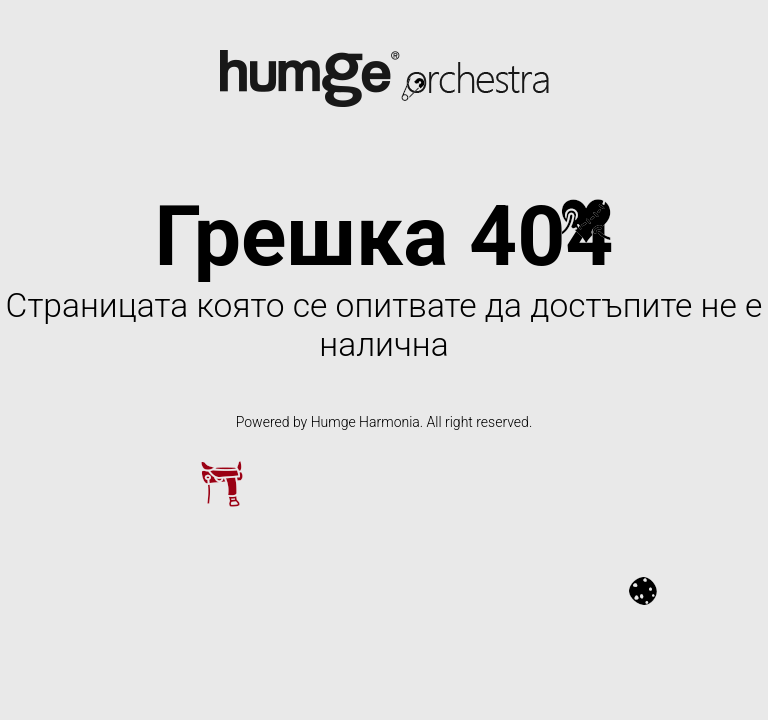 This screenshot has width=768, height=720. Describe the element at coordinates (643, 591) in the screenshot. I see `accept or manage cookie preferences` at that location.